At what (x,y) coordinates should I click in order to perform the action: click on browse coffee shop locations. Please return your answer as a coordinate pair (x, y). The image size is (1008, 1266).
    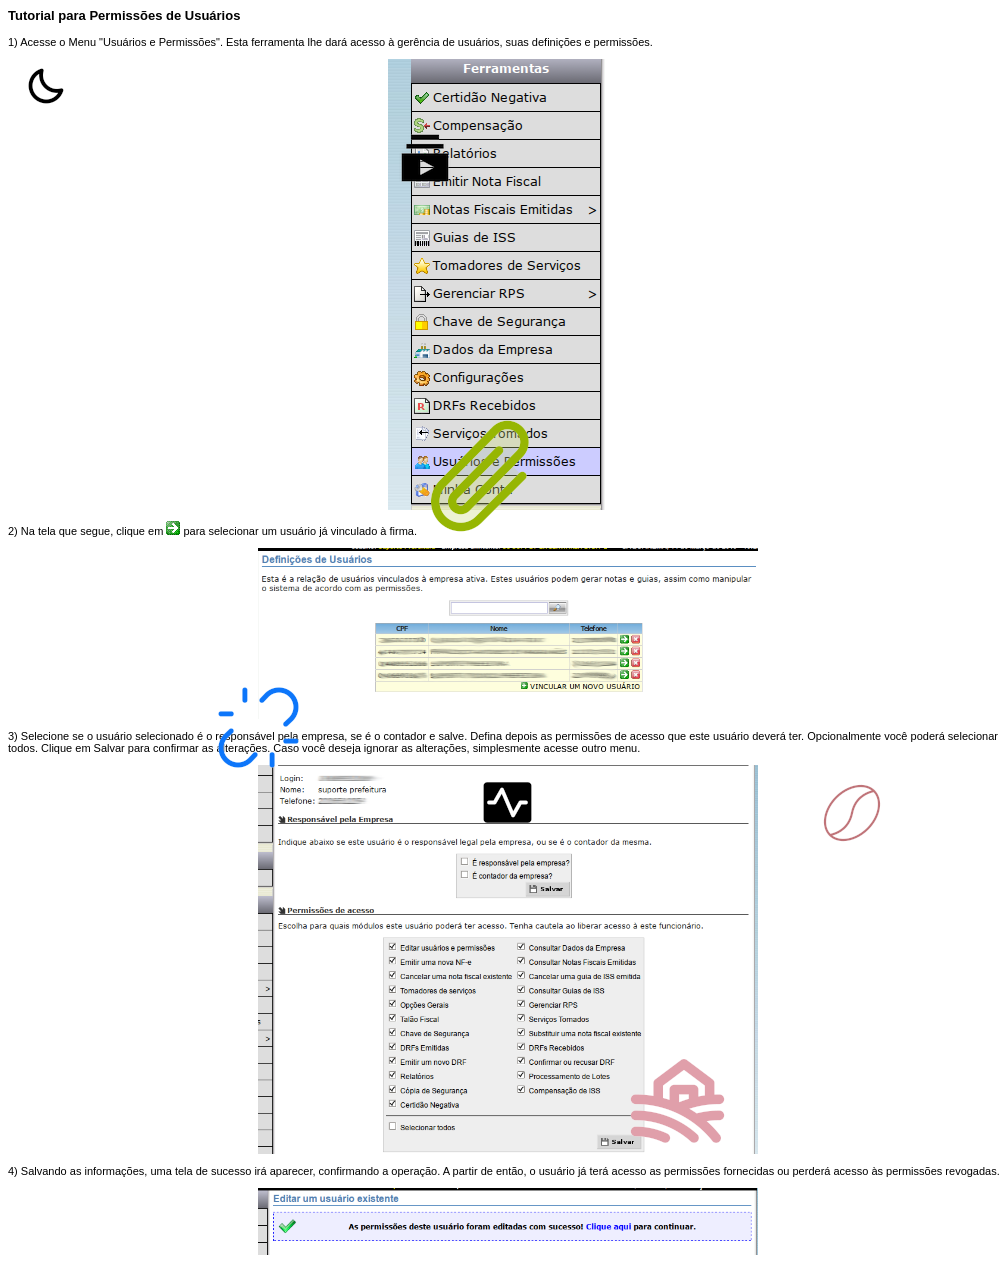
    Looking at the image, I should click on (852, 813).